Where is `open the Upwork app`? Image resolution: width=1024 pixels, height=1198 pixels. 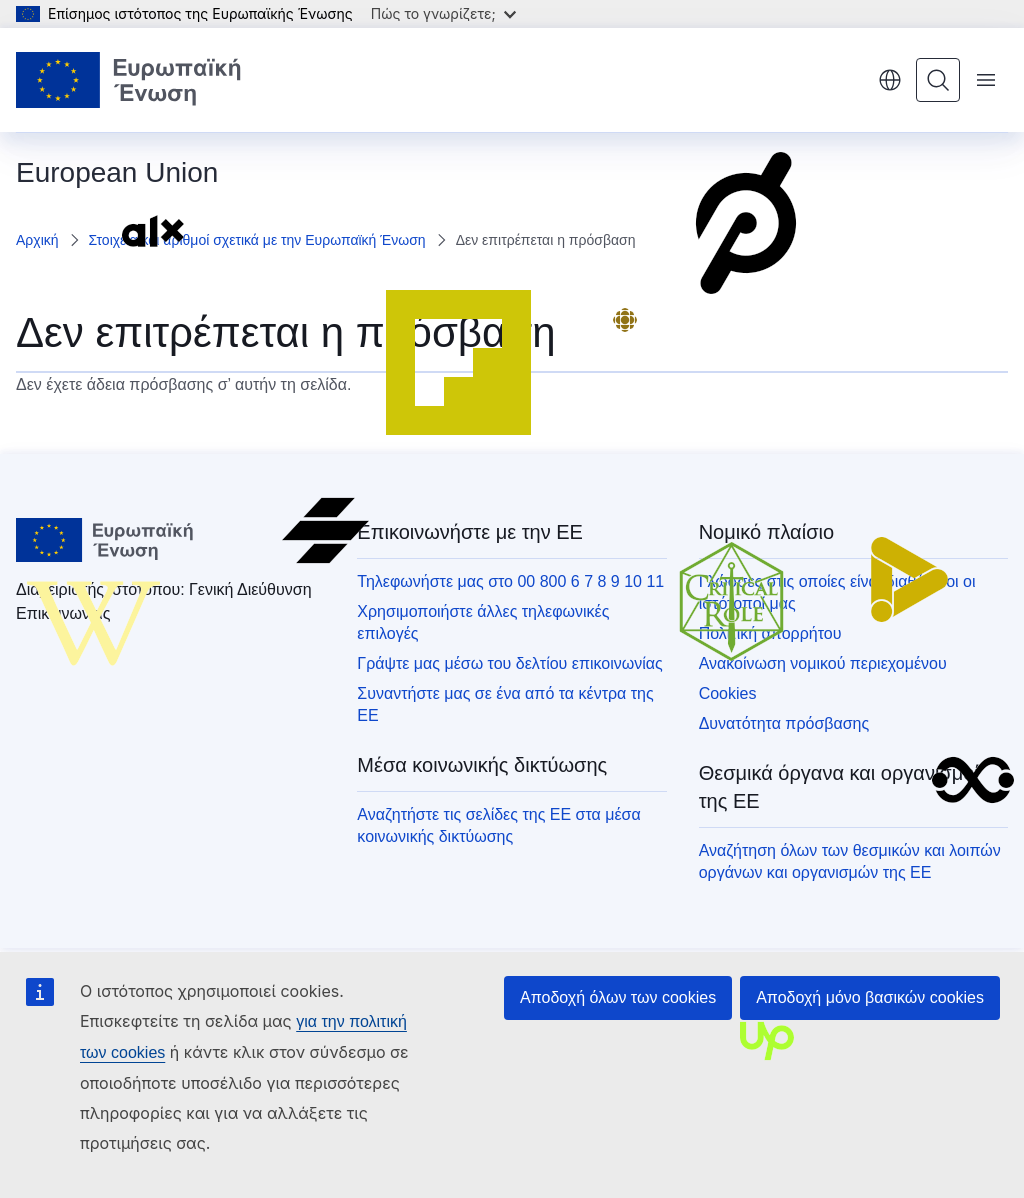 open the Upwork app is located at coordinates (767, 1041).